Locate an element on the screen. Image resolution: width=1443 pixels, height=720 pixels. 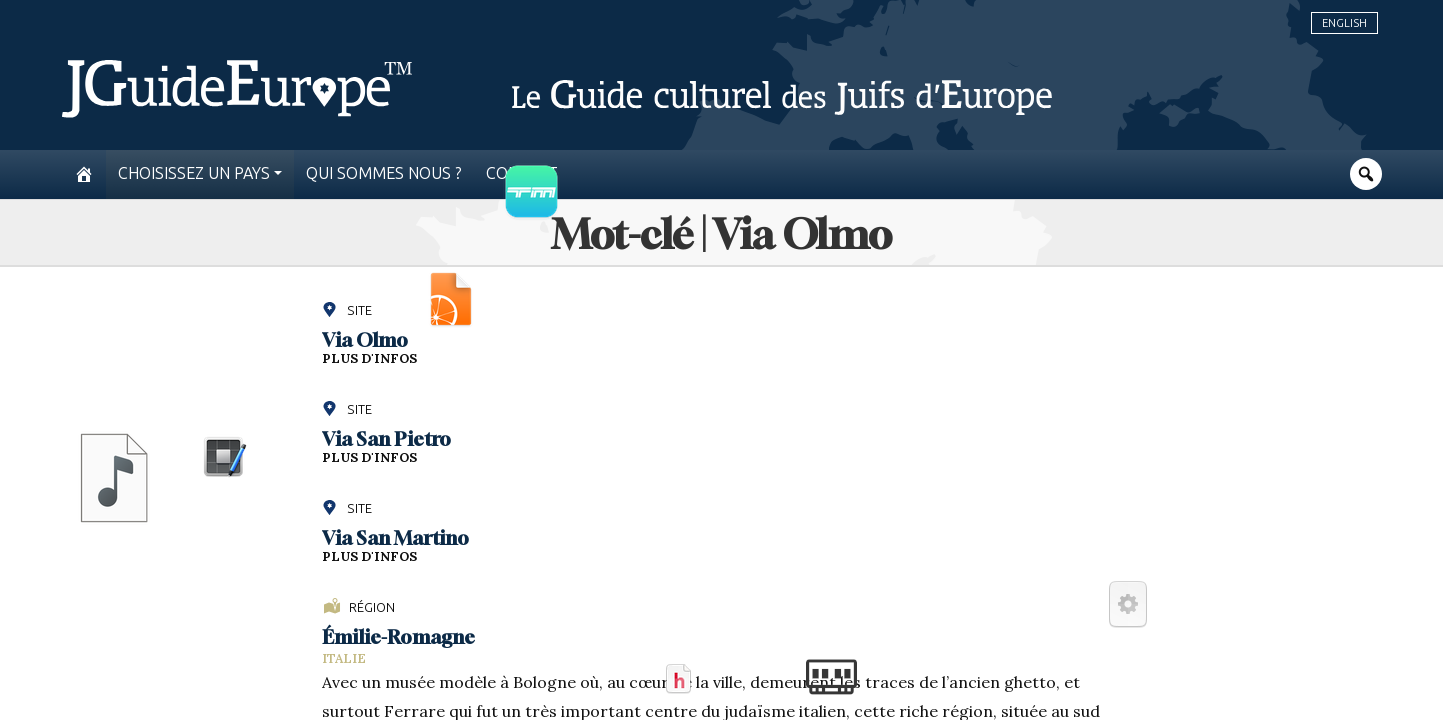
c/c++ header file is located at coordinates (678, 678).